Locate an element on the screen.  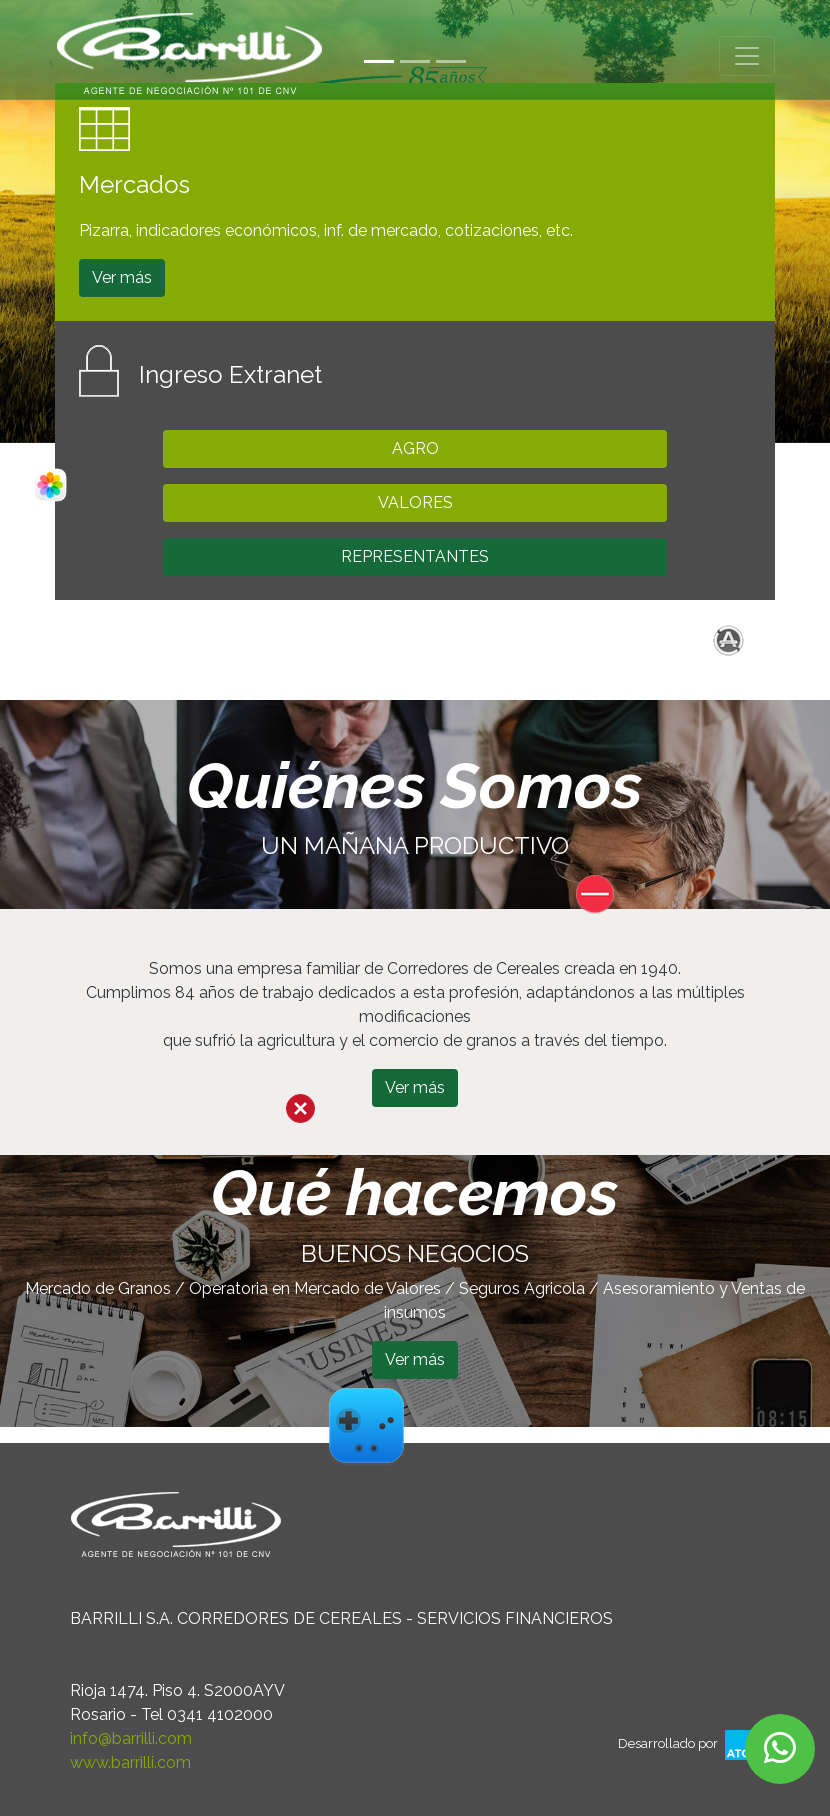
indicates an error or failed action is located at coordinates (595, 894).